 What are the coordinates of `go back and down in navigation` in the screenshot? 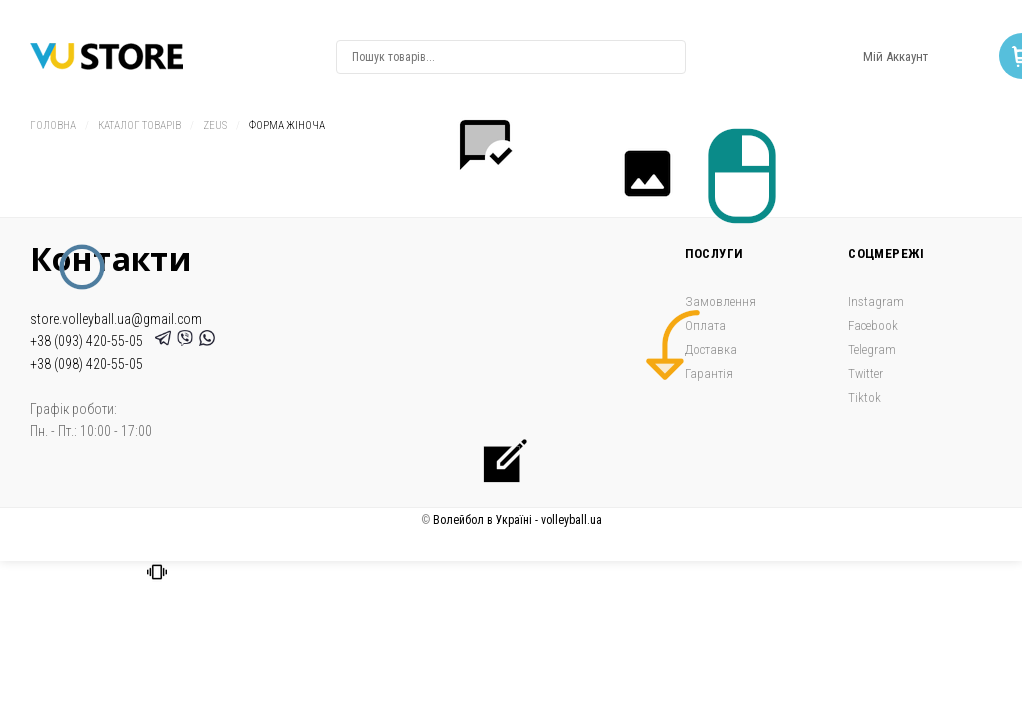 It's located at (673, 345).